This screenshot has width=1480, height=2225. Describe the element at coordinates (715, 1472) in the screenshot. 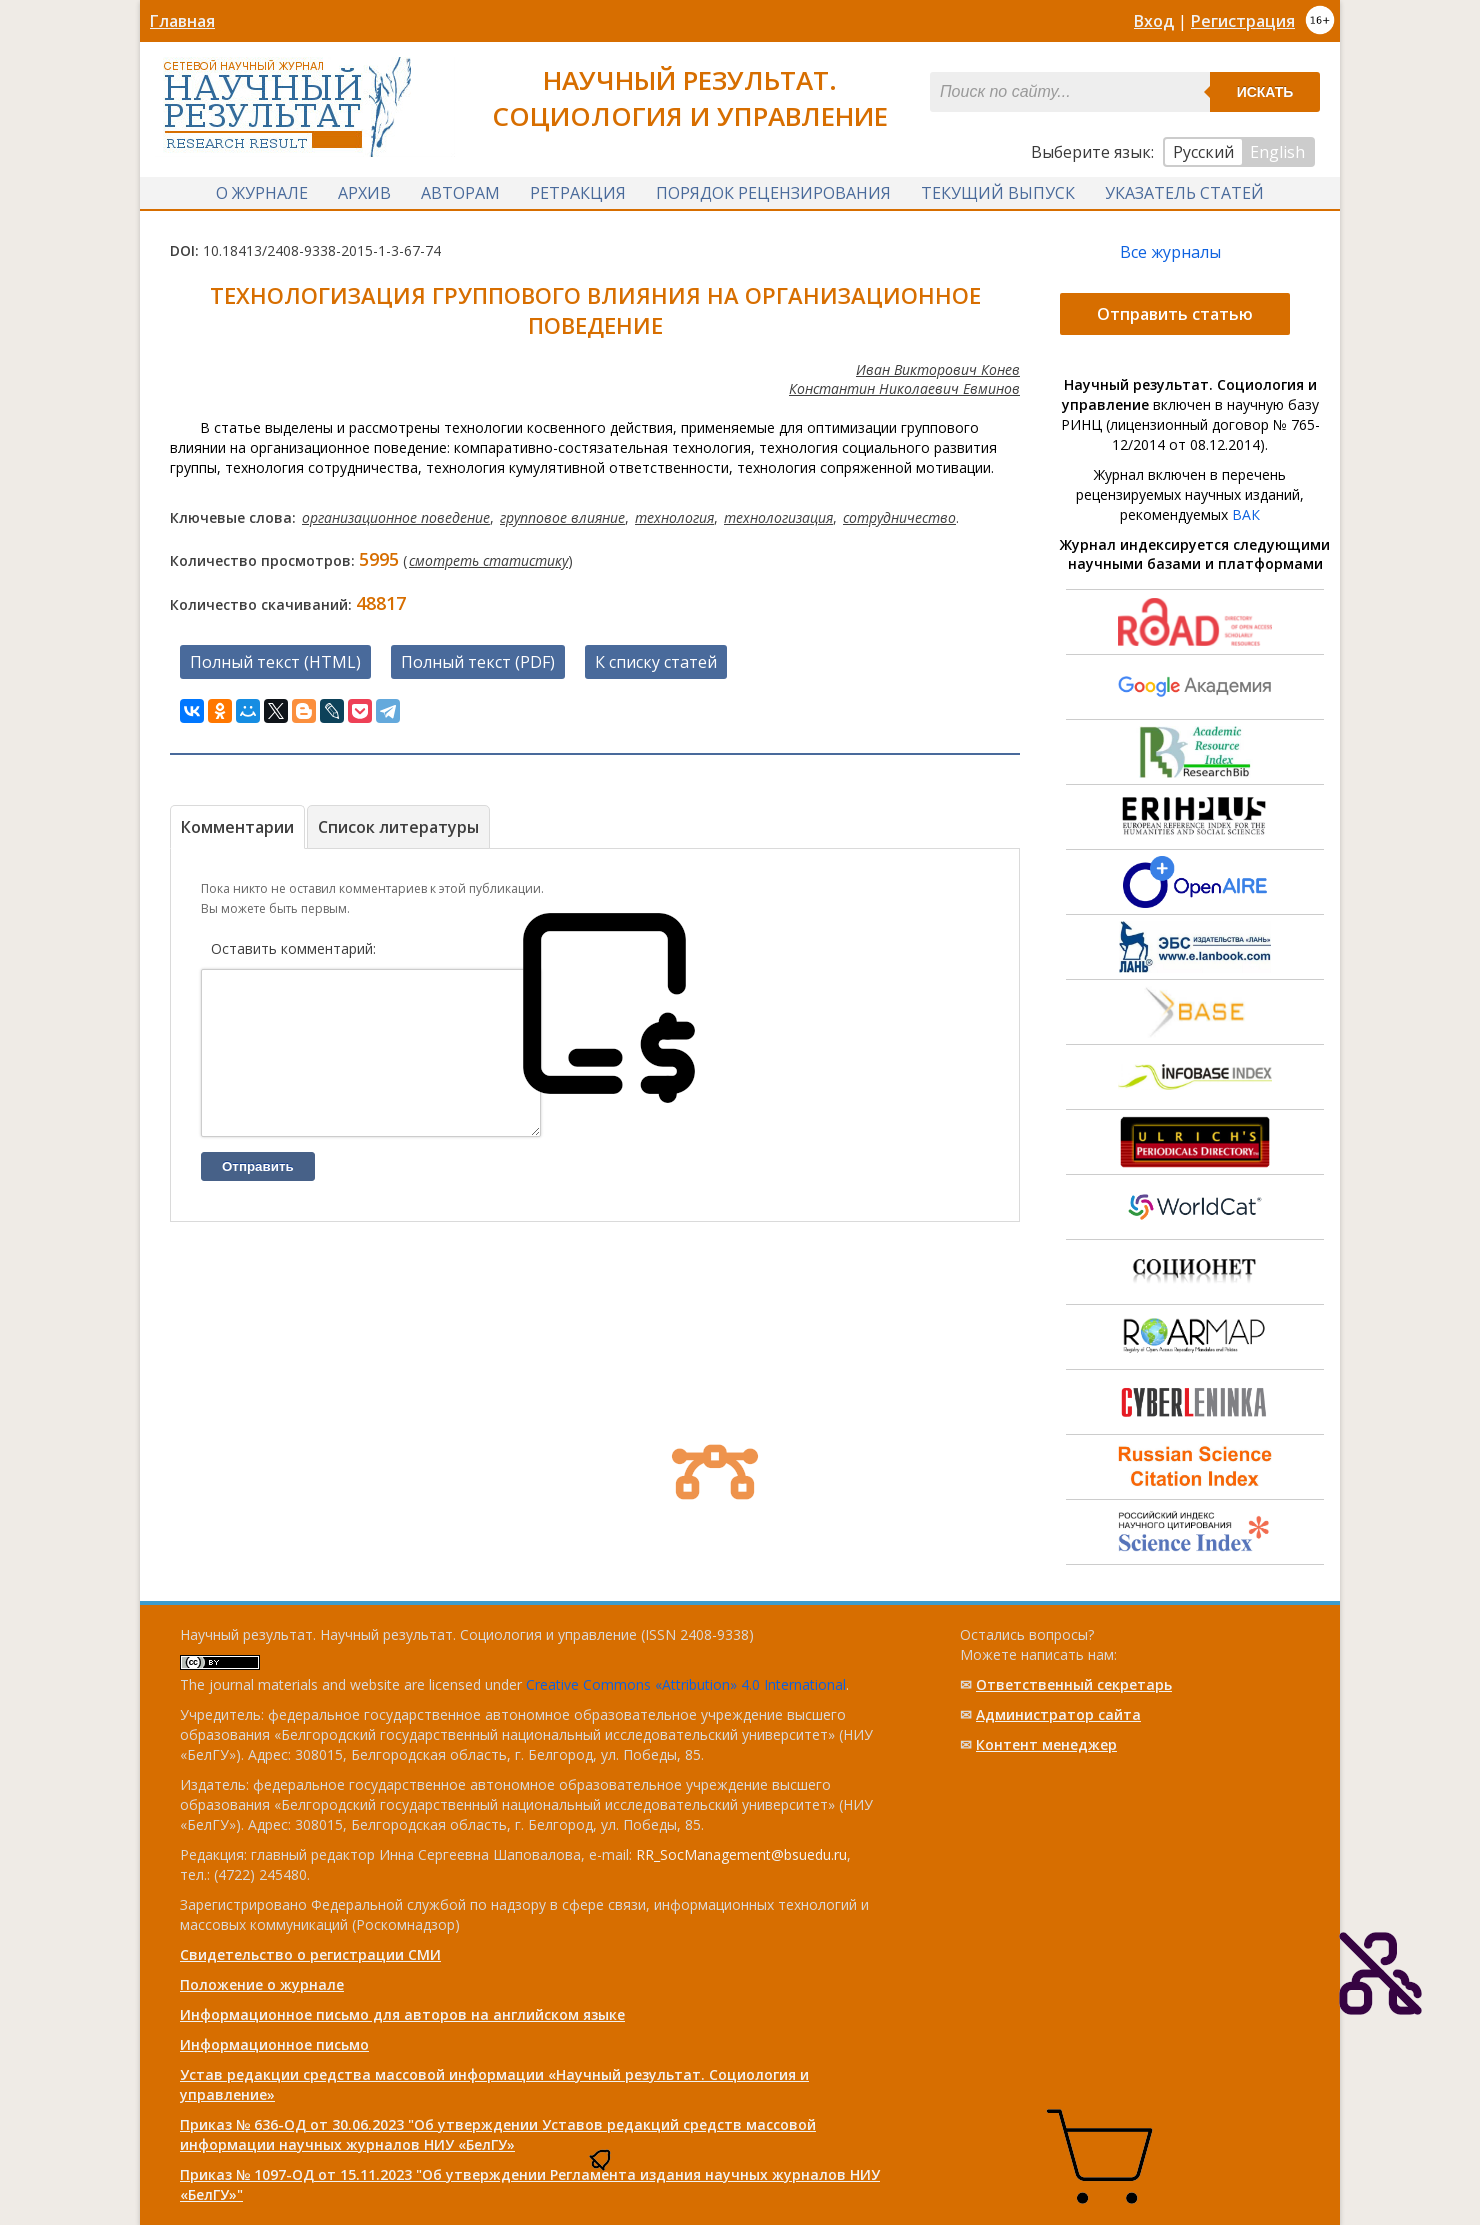

I see `edit vector path with bezier curve handles` at that location.